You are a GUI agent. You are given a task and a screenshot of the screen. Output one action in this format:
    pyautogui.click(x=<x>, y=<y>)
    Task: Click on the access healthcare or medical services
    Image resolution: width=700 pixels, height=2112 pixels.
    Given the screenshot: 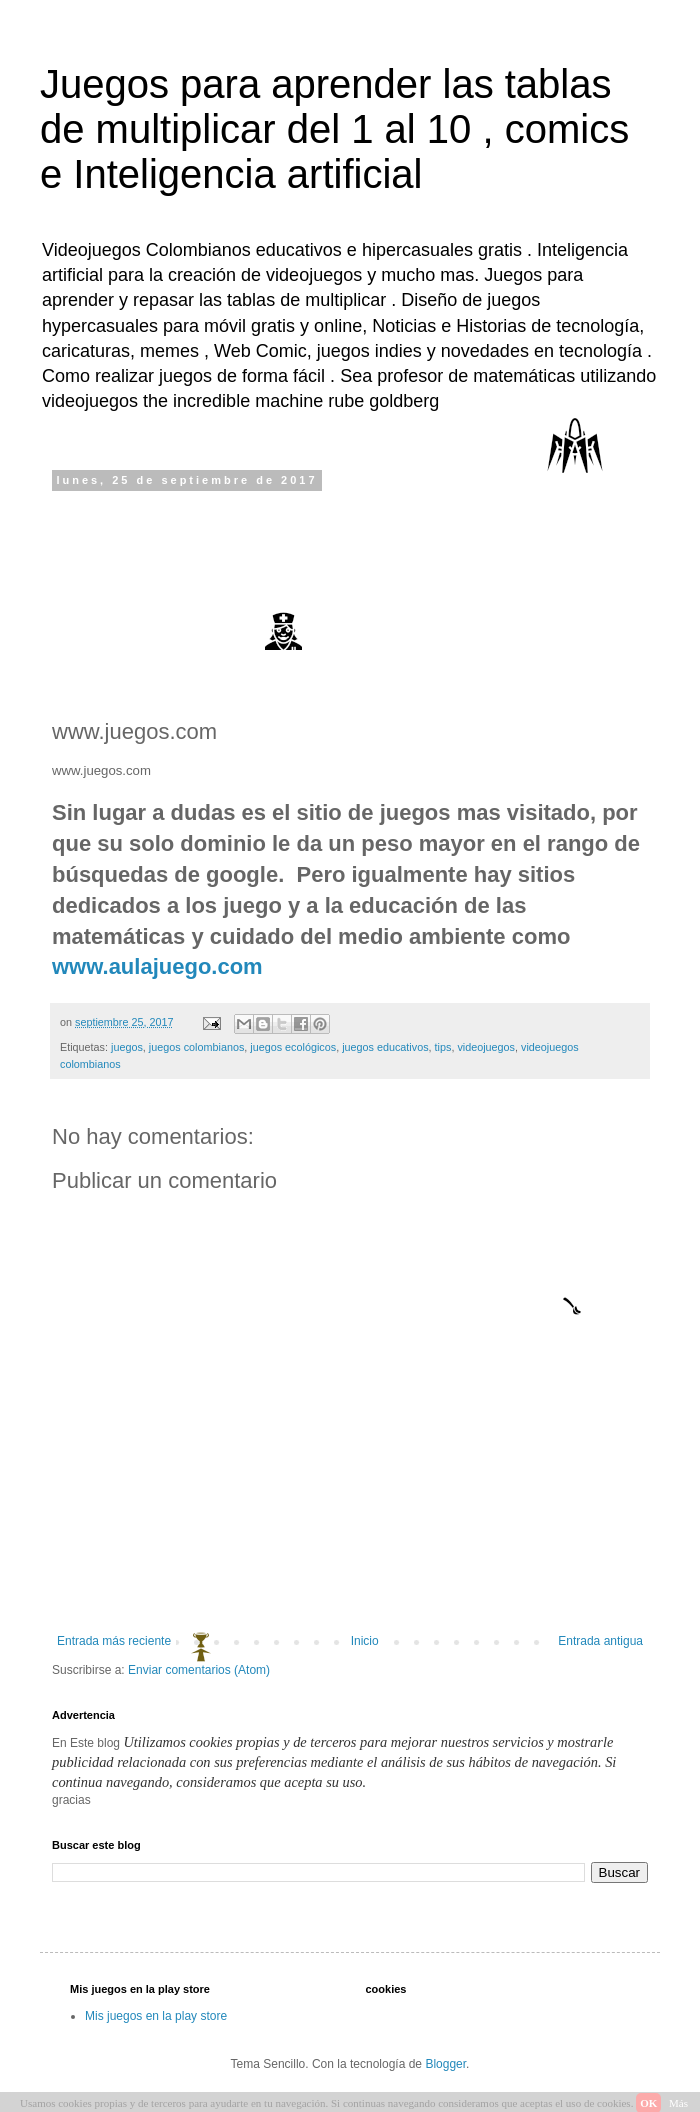 What is the action you would take?
    pyautogui.click(x=283, y=631)
    